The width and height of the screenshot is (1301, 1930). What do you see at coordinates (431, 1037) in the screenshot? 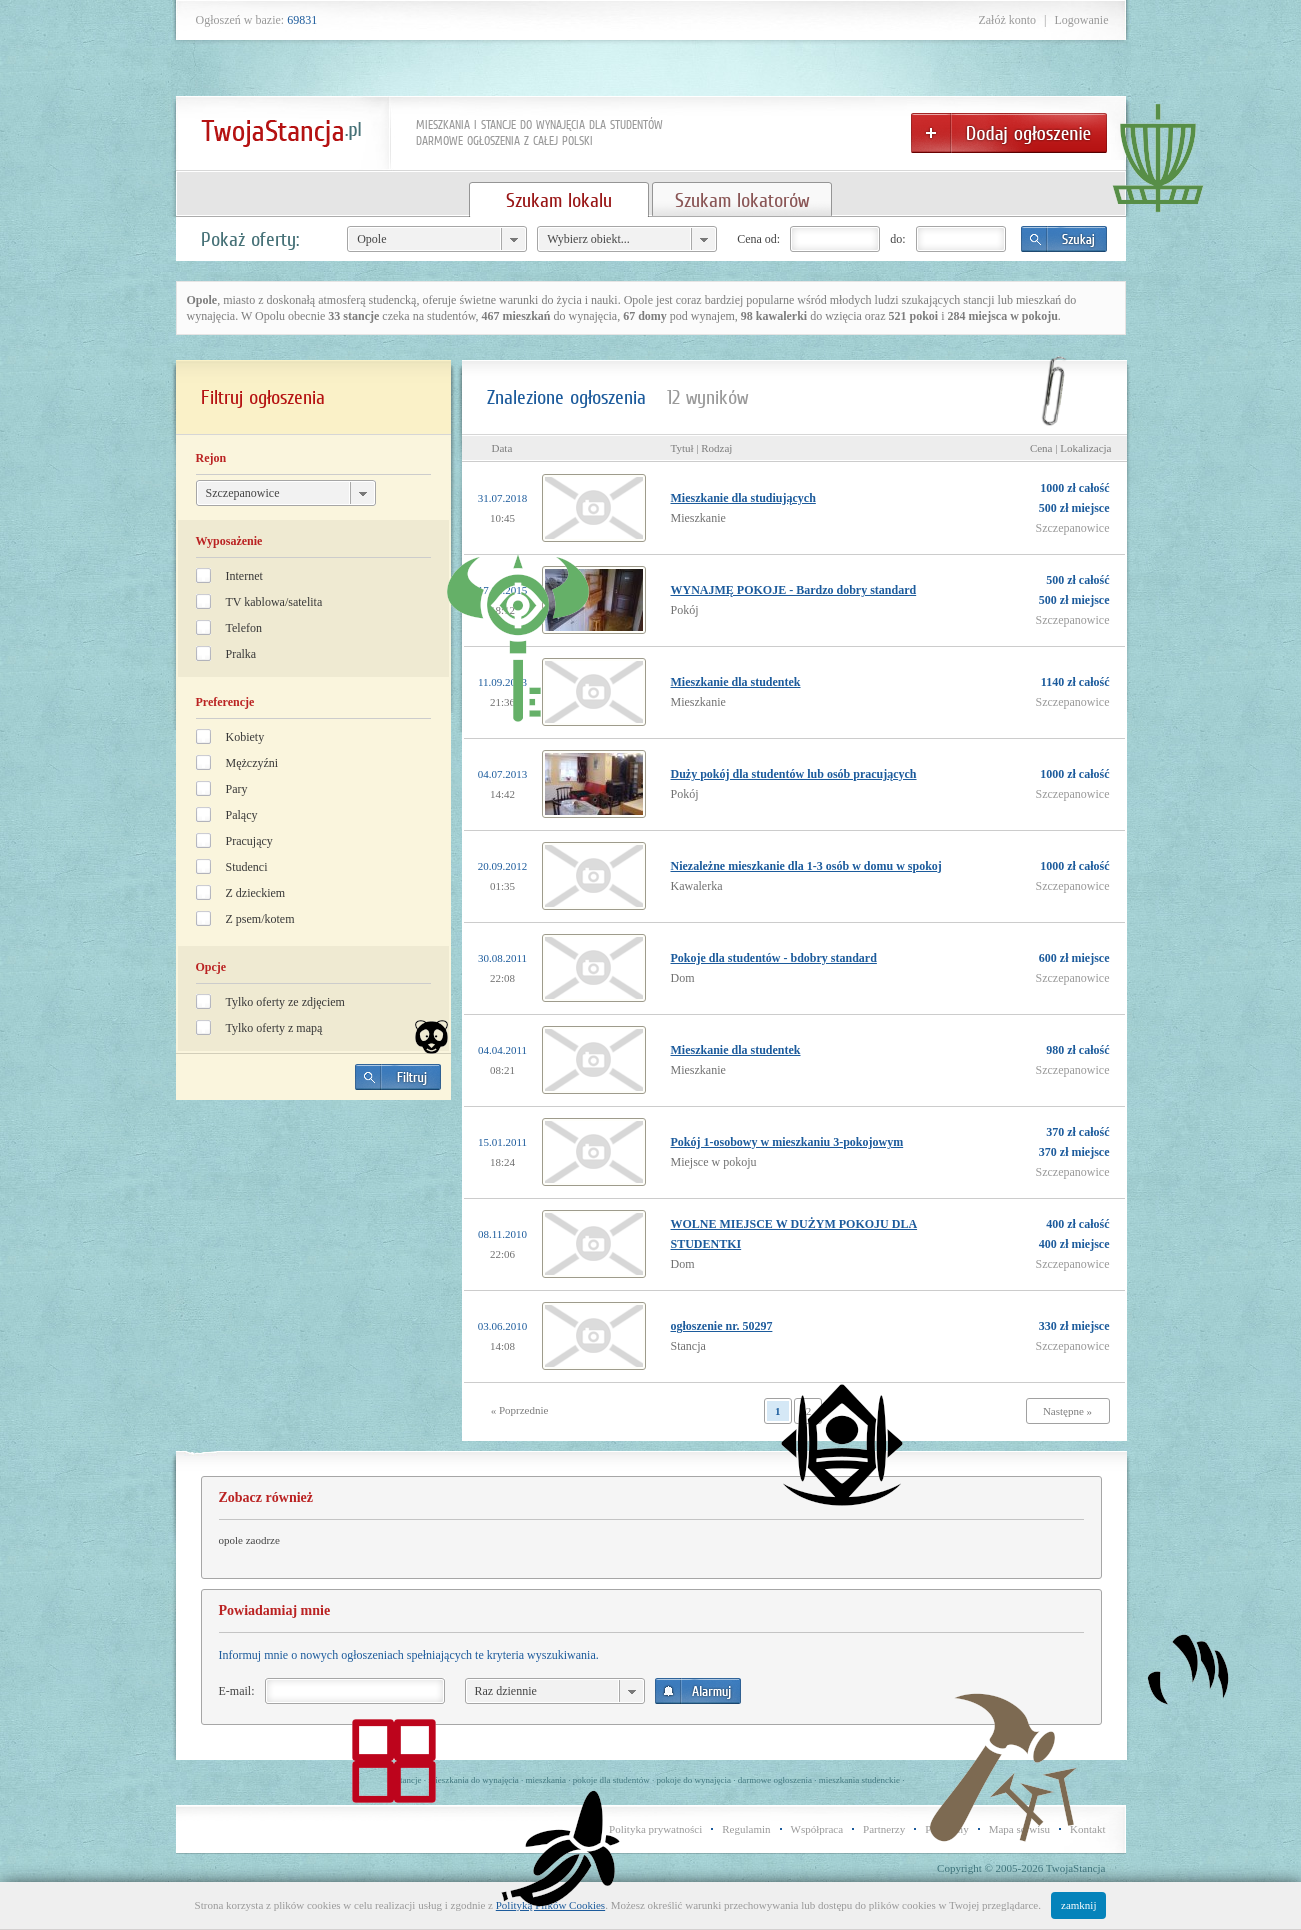
I see `panda character or avatar selection` at bounding box center [431, 1037].